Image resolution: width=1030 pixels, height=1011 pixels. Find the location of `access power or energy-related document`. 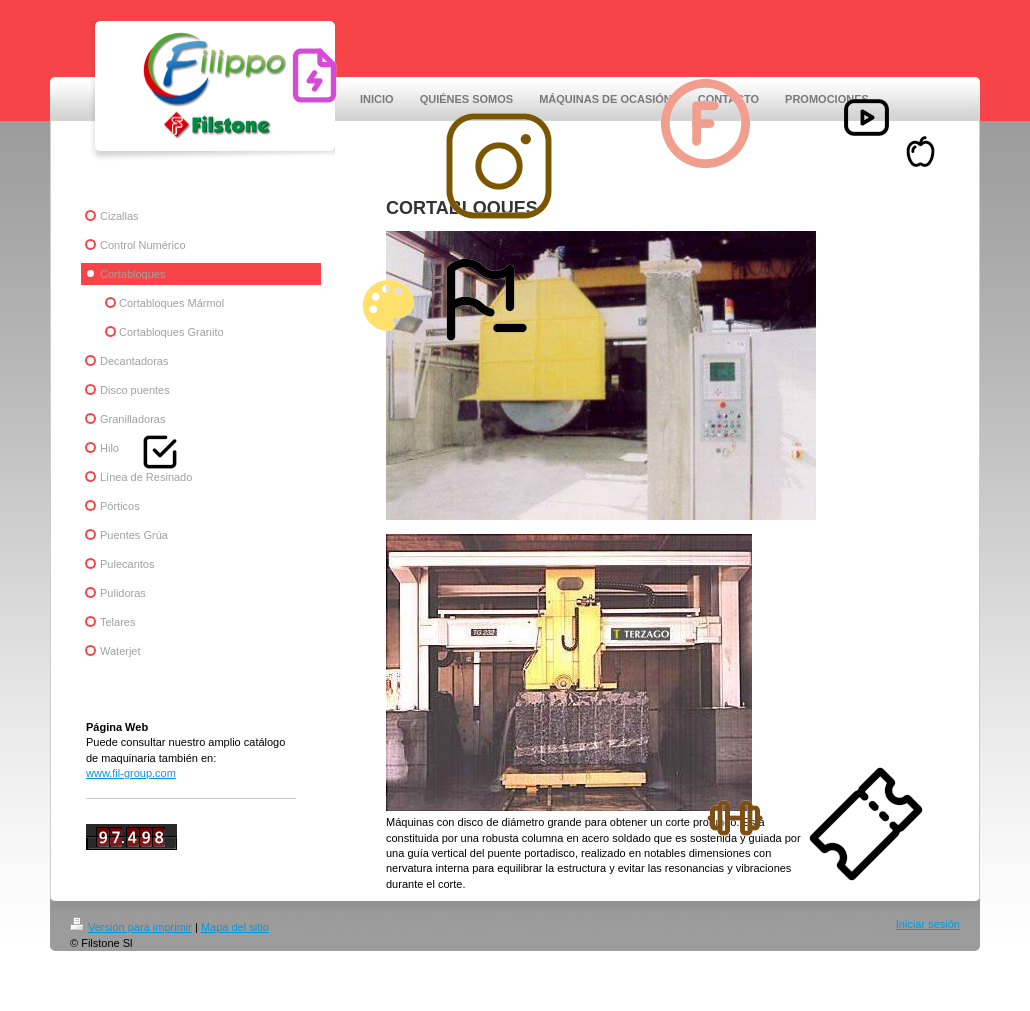

access power or energy-related document is located at coordinates (314, 75).